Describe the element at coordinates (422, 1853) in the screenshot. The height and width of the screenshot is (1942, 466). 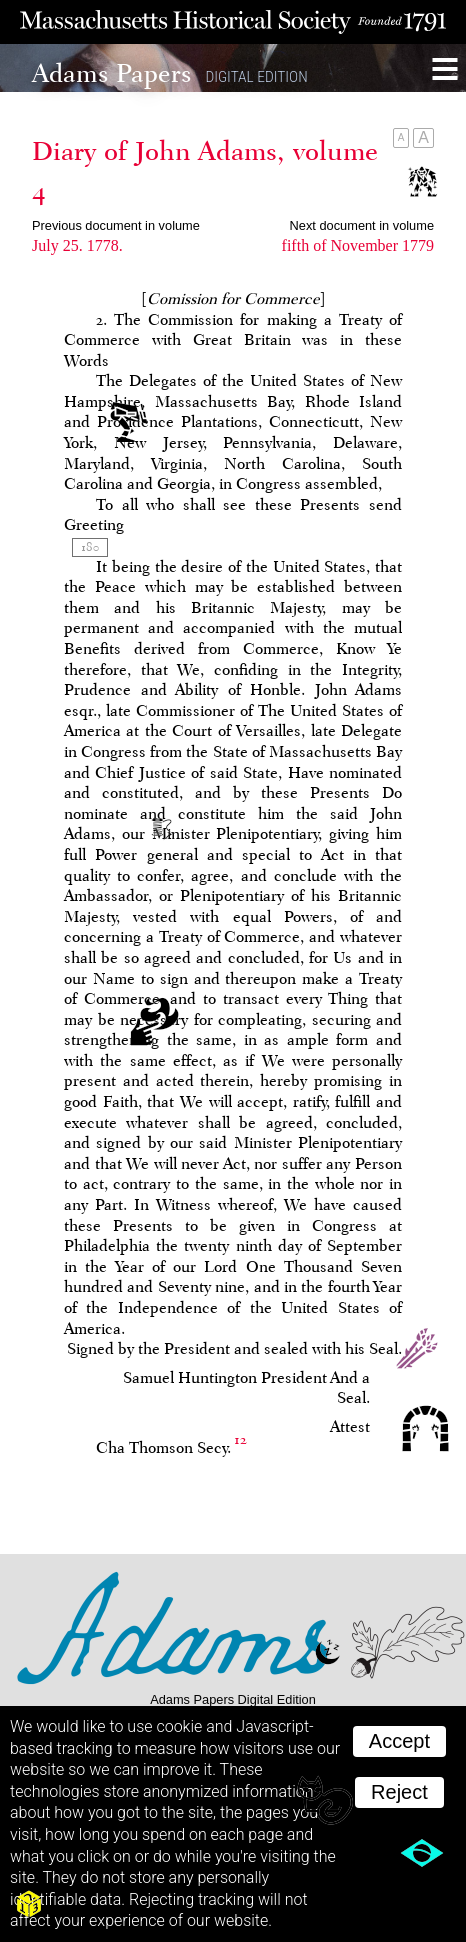
I see `select brazilian portuguese language` at that location.